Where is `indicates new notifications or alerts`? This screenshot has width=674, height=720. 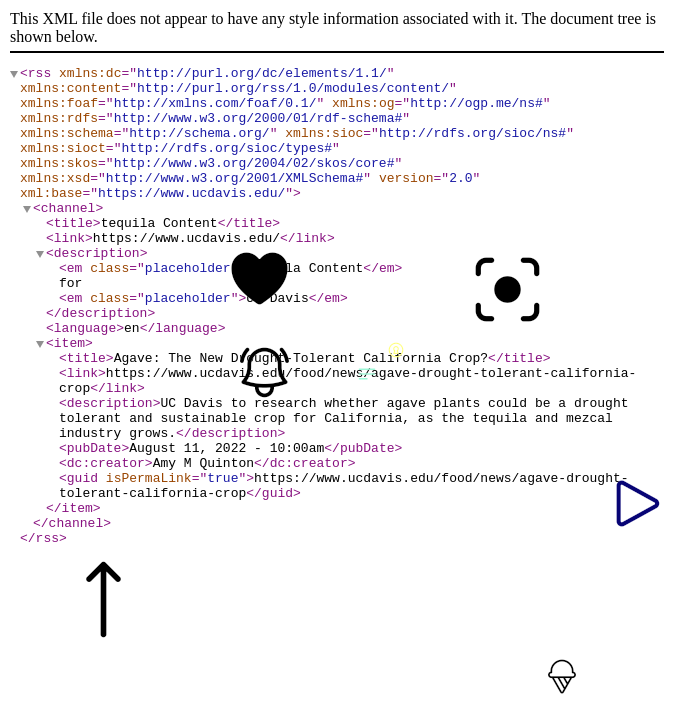 indicates new notifications or alerts is located at coordinates (264, 372).